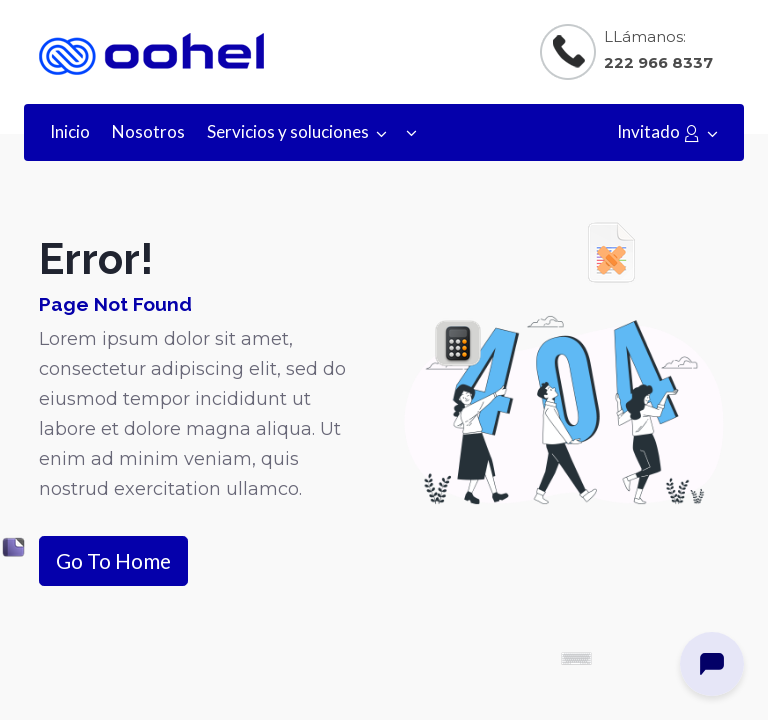  What do you see at coordinates (13, 546) in the screenshot?
I see `change desktop wallpaper settings` at bounding box center [13, 546].